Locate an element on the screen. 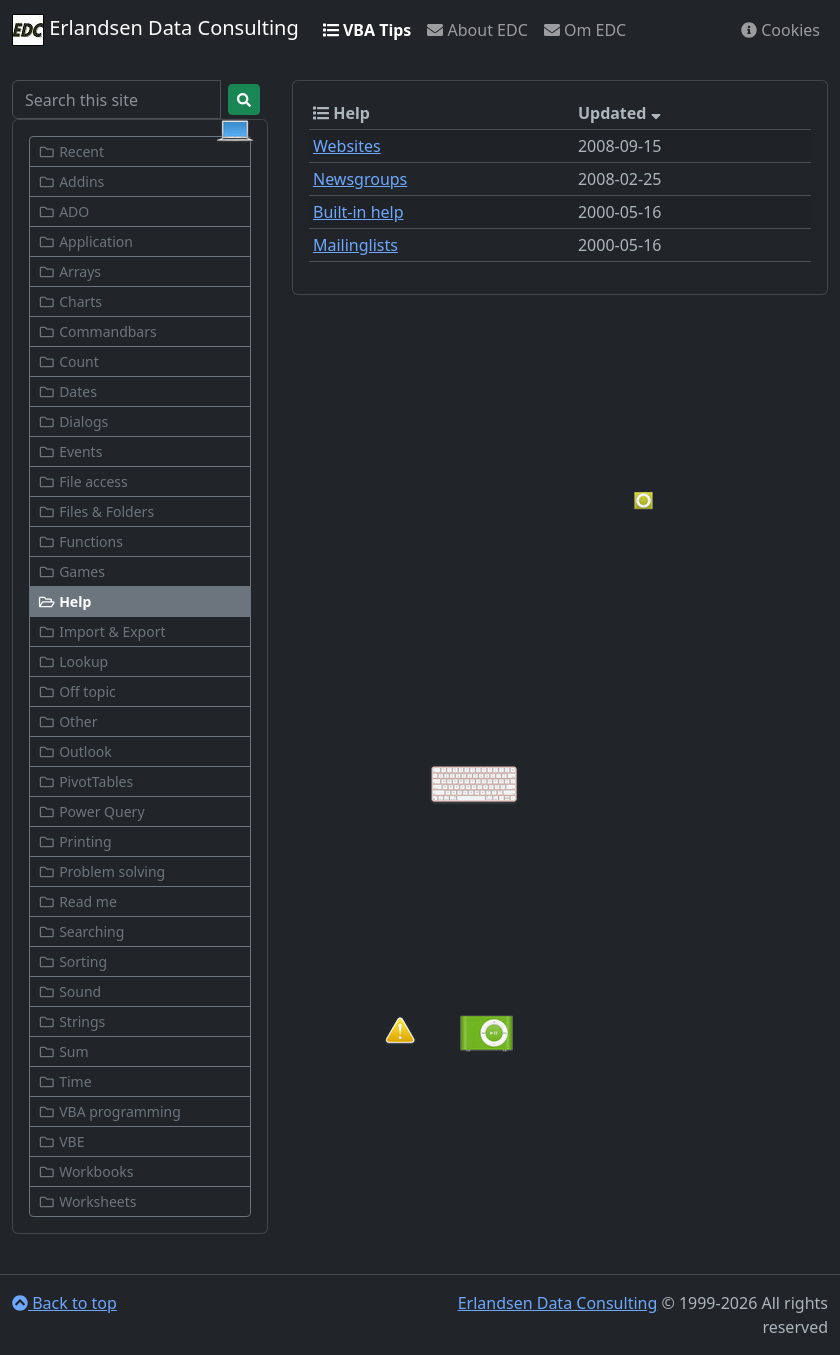 Image resolution: width=840 pixels, height=1355 pixels. iPod shuffle device connected is located at coordinates (643, 500).